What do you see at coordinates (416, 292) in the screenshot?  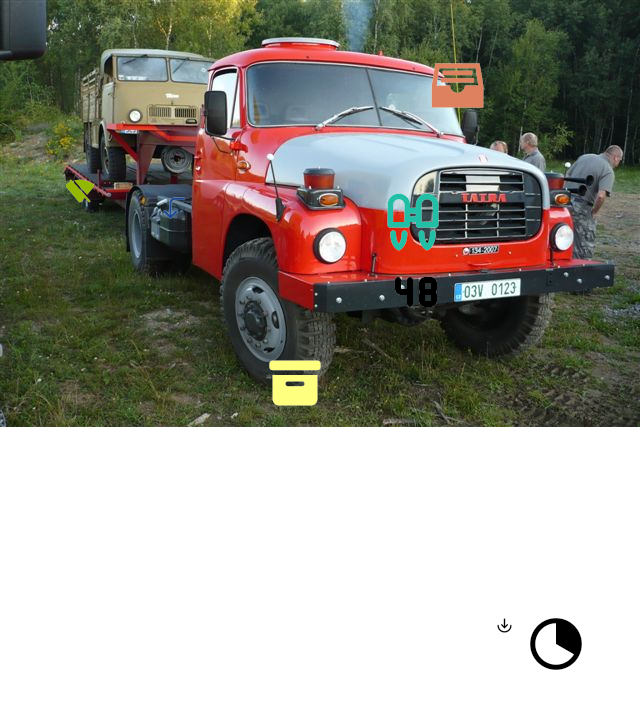 I see `indicates item number 48 in a list or sequence` at bounding box center [416, 292].